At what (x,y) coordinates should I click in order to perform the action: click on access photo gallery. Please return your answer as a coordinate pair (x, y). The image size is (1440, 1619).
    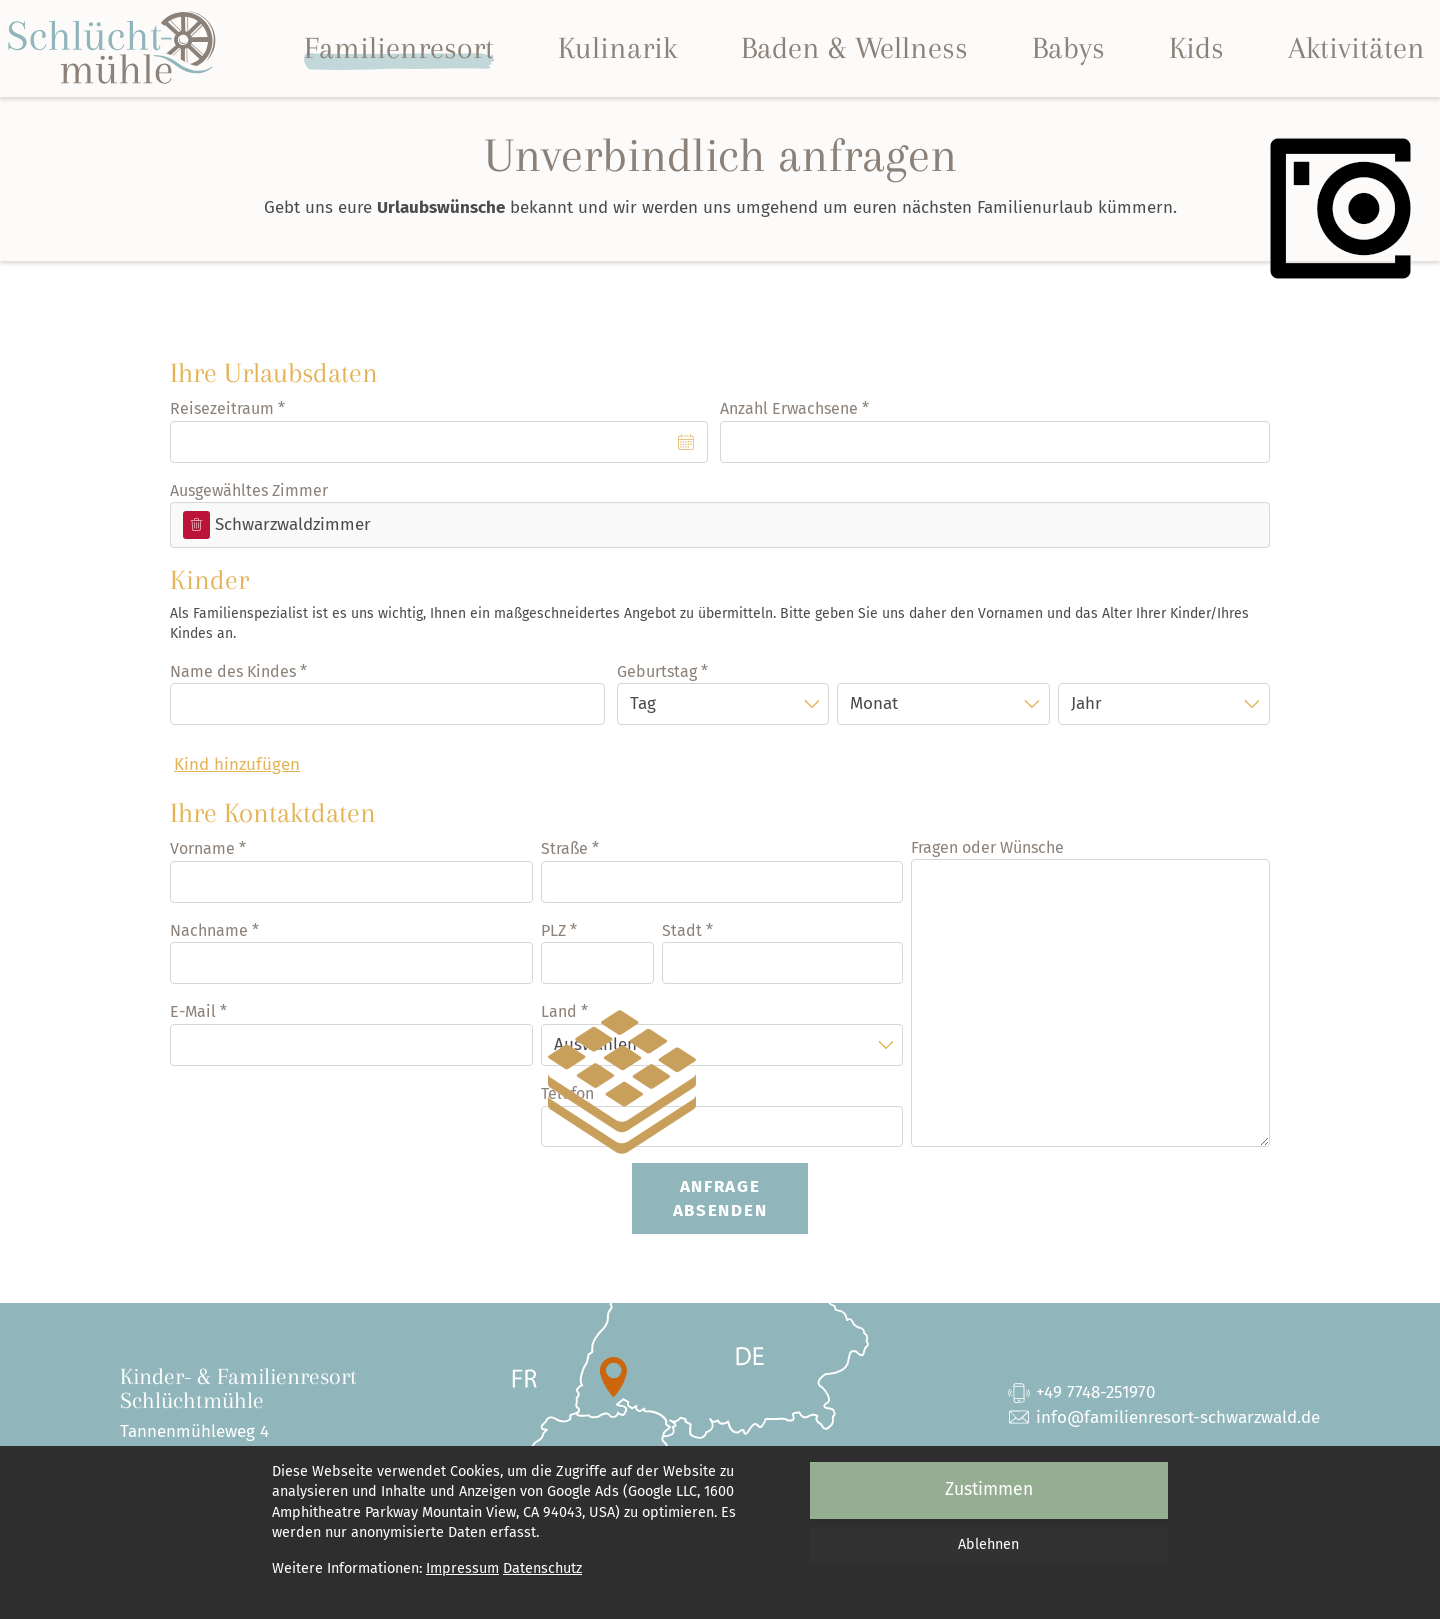
    Looking at the image, I should click on (1340, 208).